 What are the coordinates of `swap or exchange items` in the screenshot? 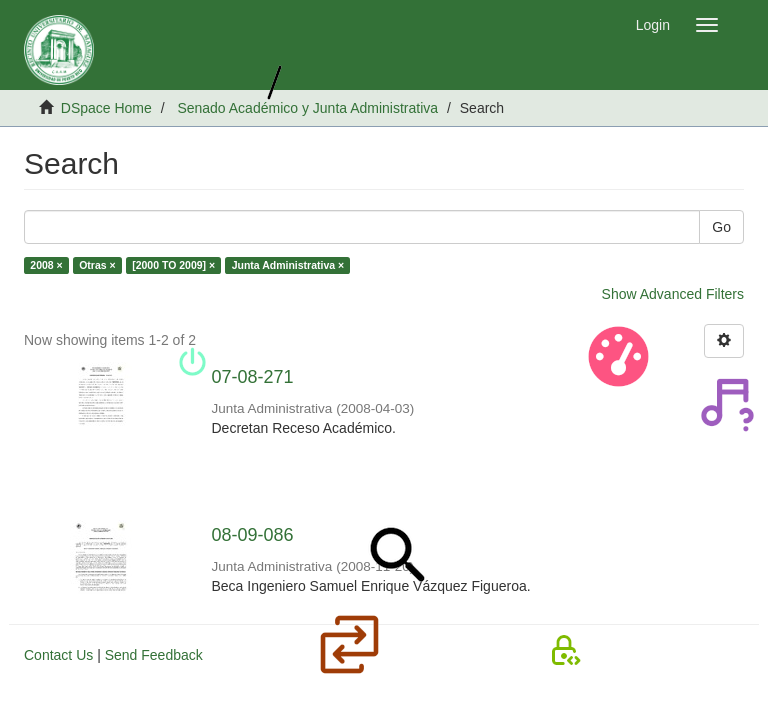 It's located at (349, 644).